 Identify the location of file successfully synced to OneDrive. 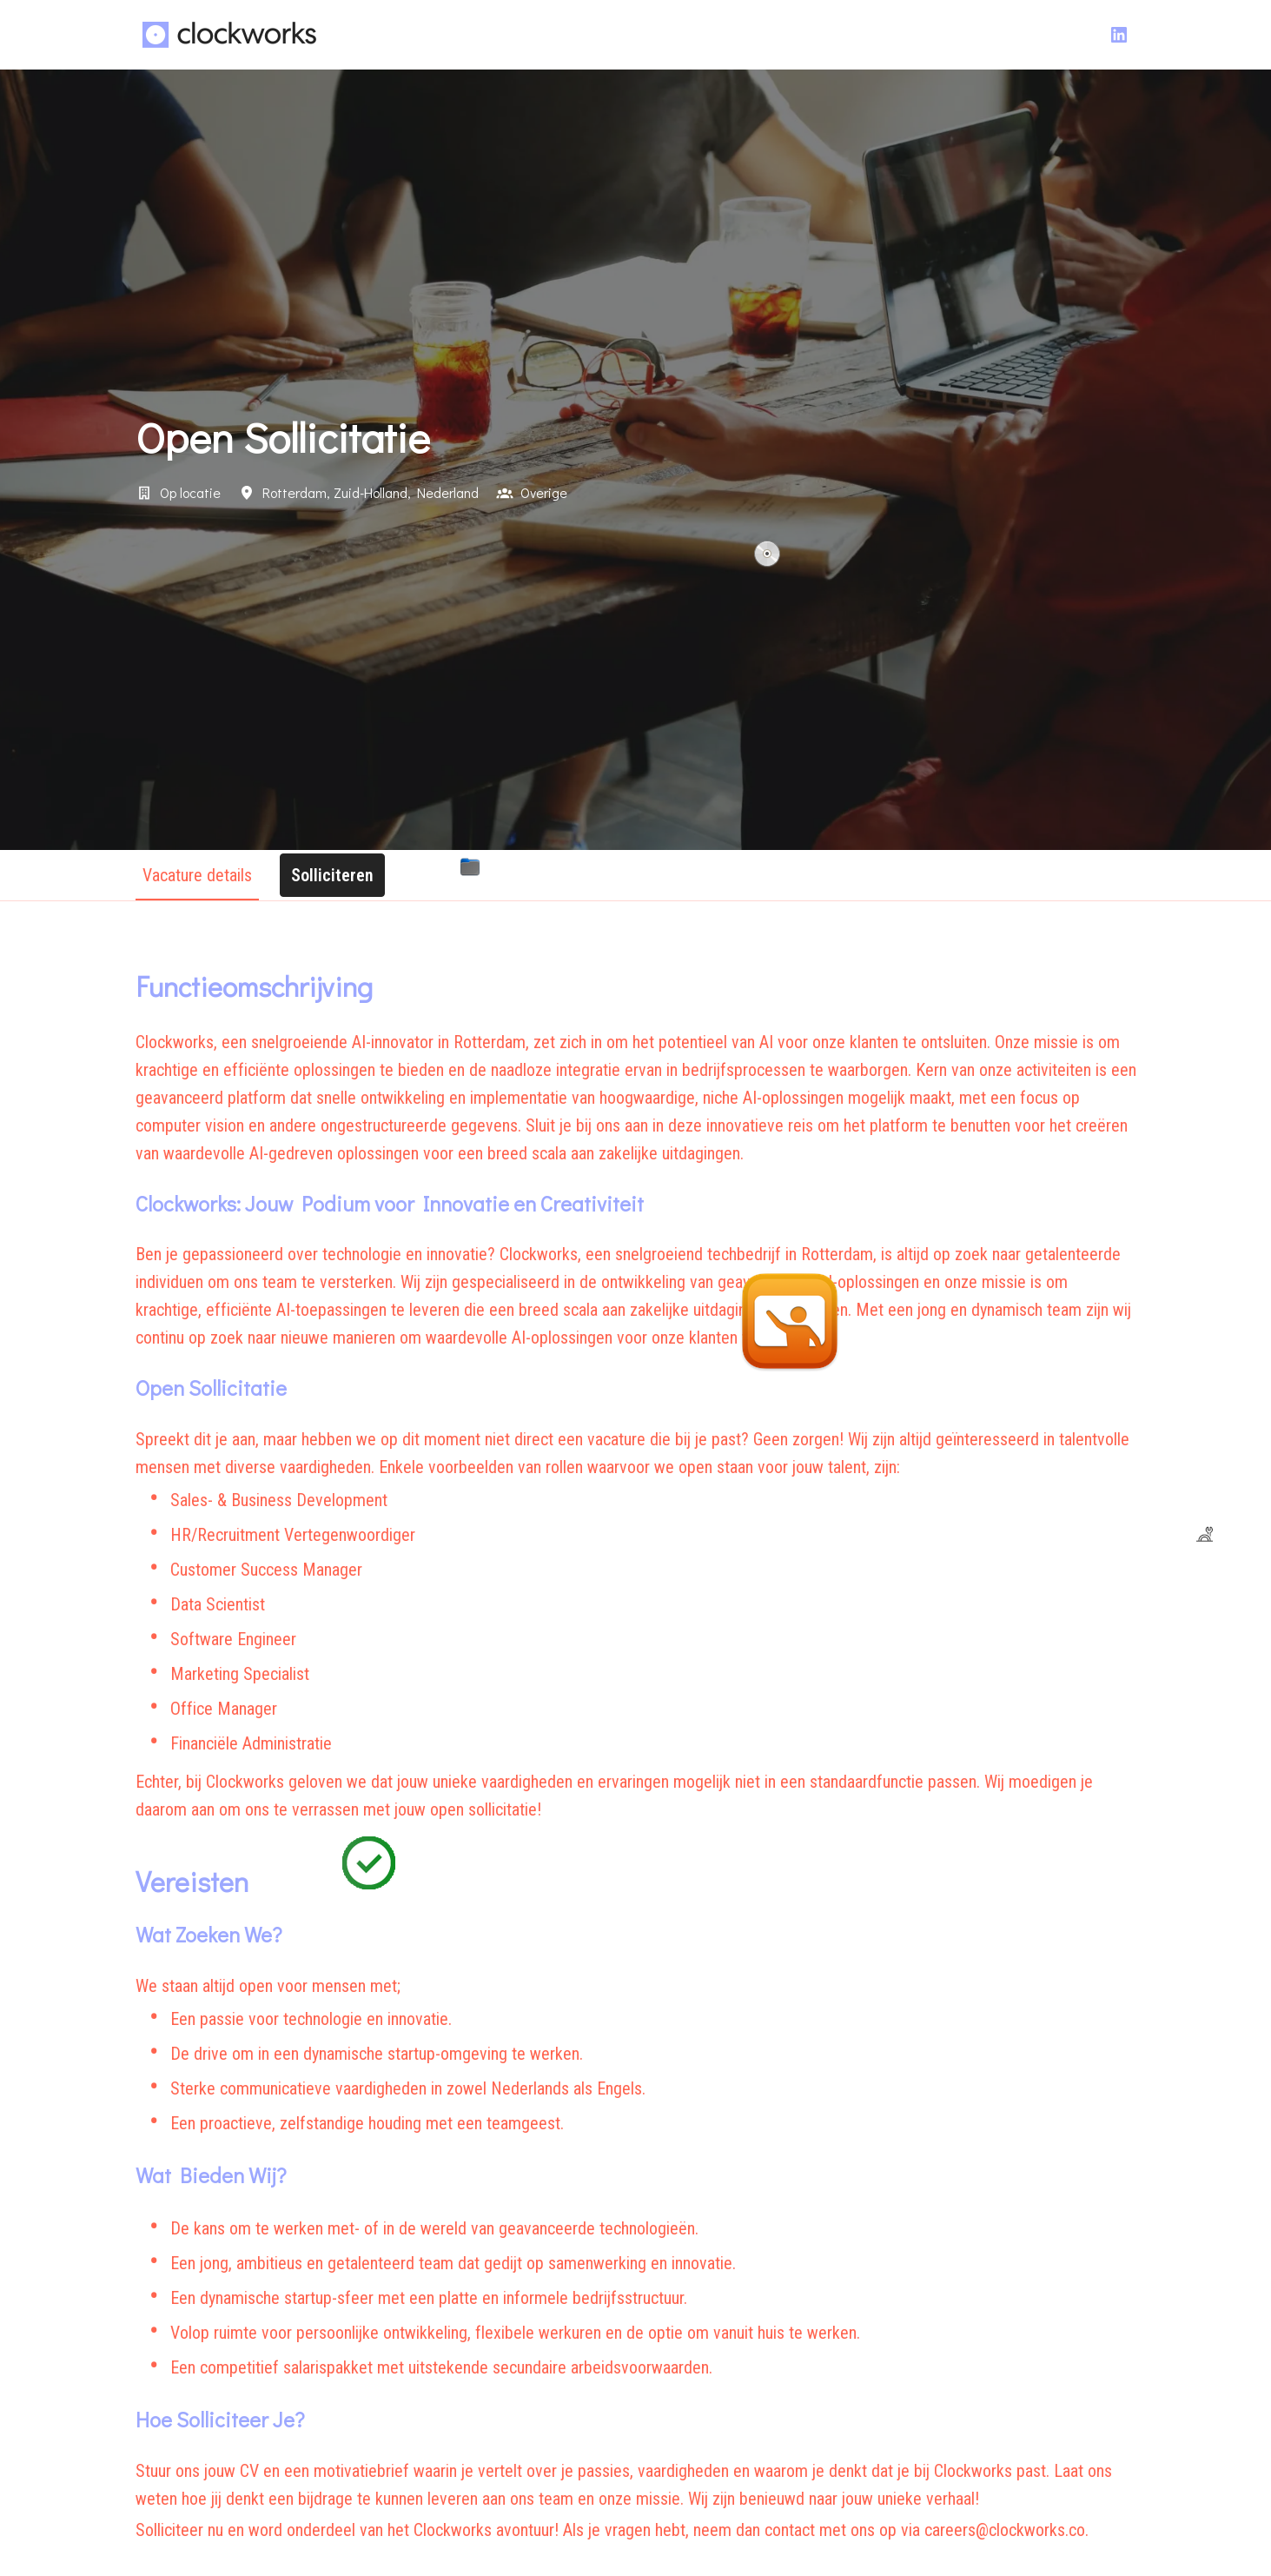
(368, 1862).